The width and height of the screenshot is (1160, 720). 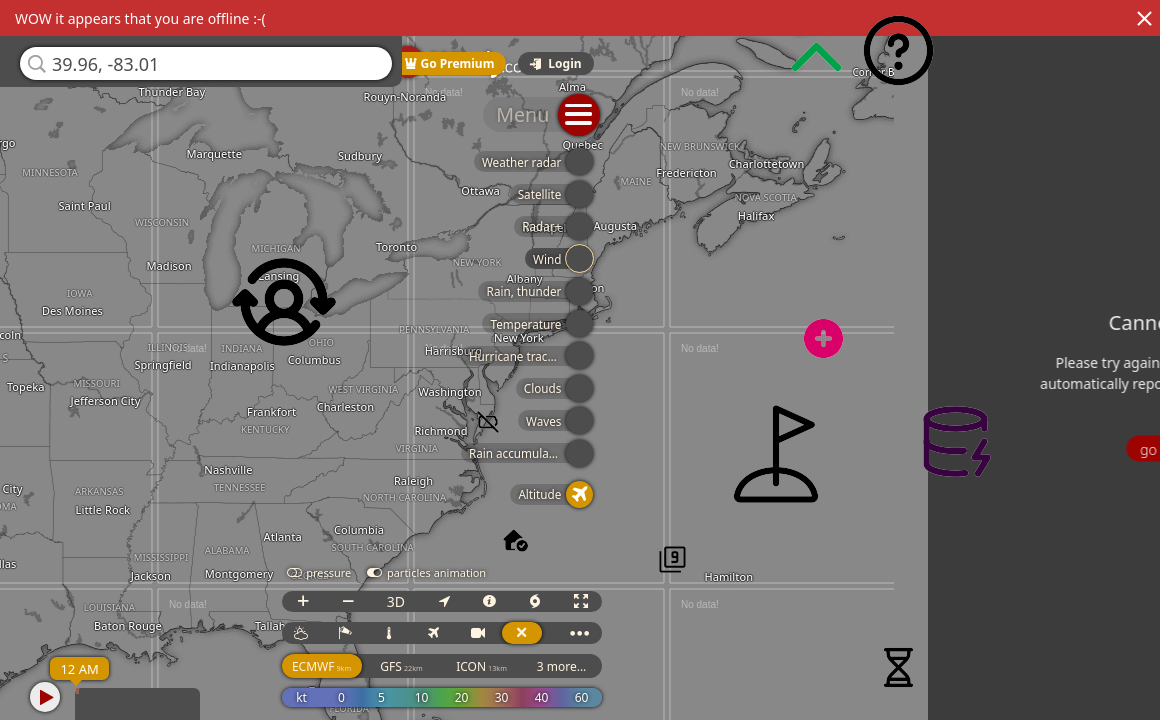 I want to click on database with active or real-time processing, so click(x=955, y=441).